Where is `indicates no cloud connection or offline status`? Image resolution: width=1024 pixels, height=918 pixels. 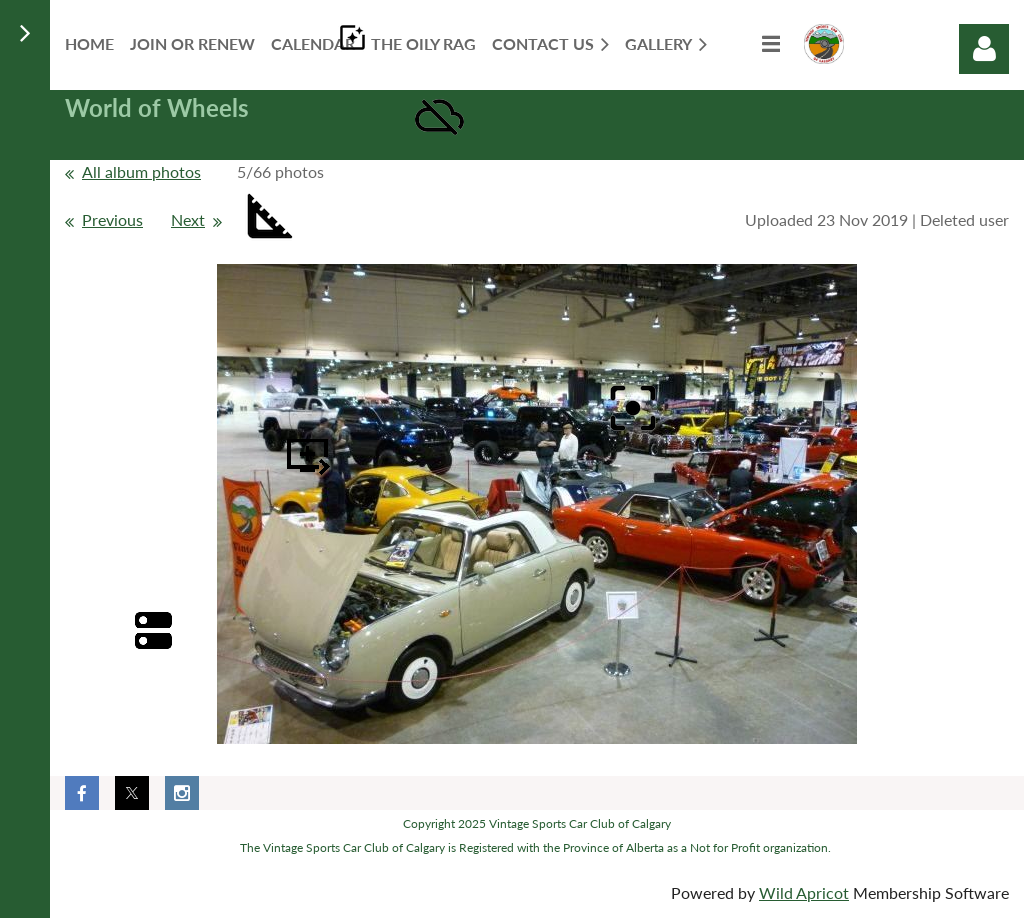
indicates no cloud connection or offline status is located at coordinates (439, 115).